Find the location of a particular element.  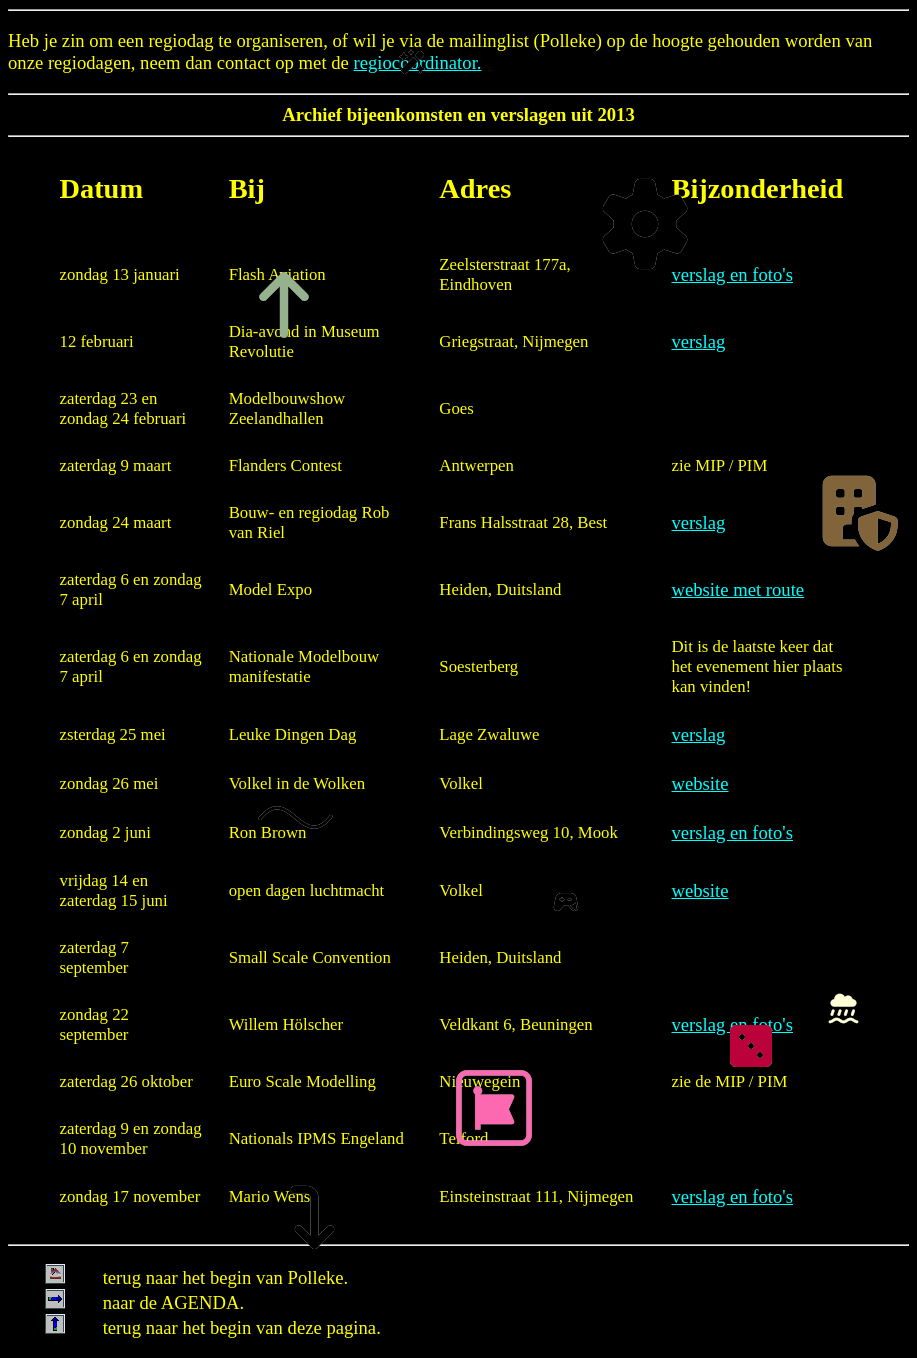

move item down in a list is located at coordinates (314, 1217).